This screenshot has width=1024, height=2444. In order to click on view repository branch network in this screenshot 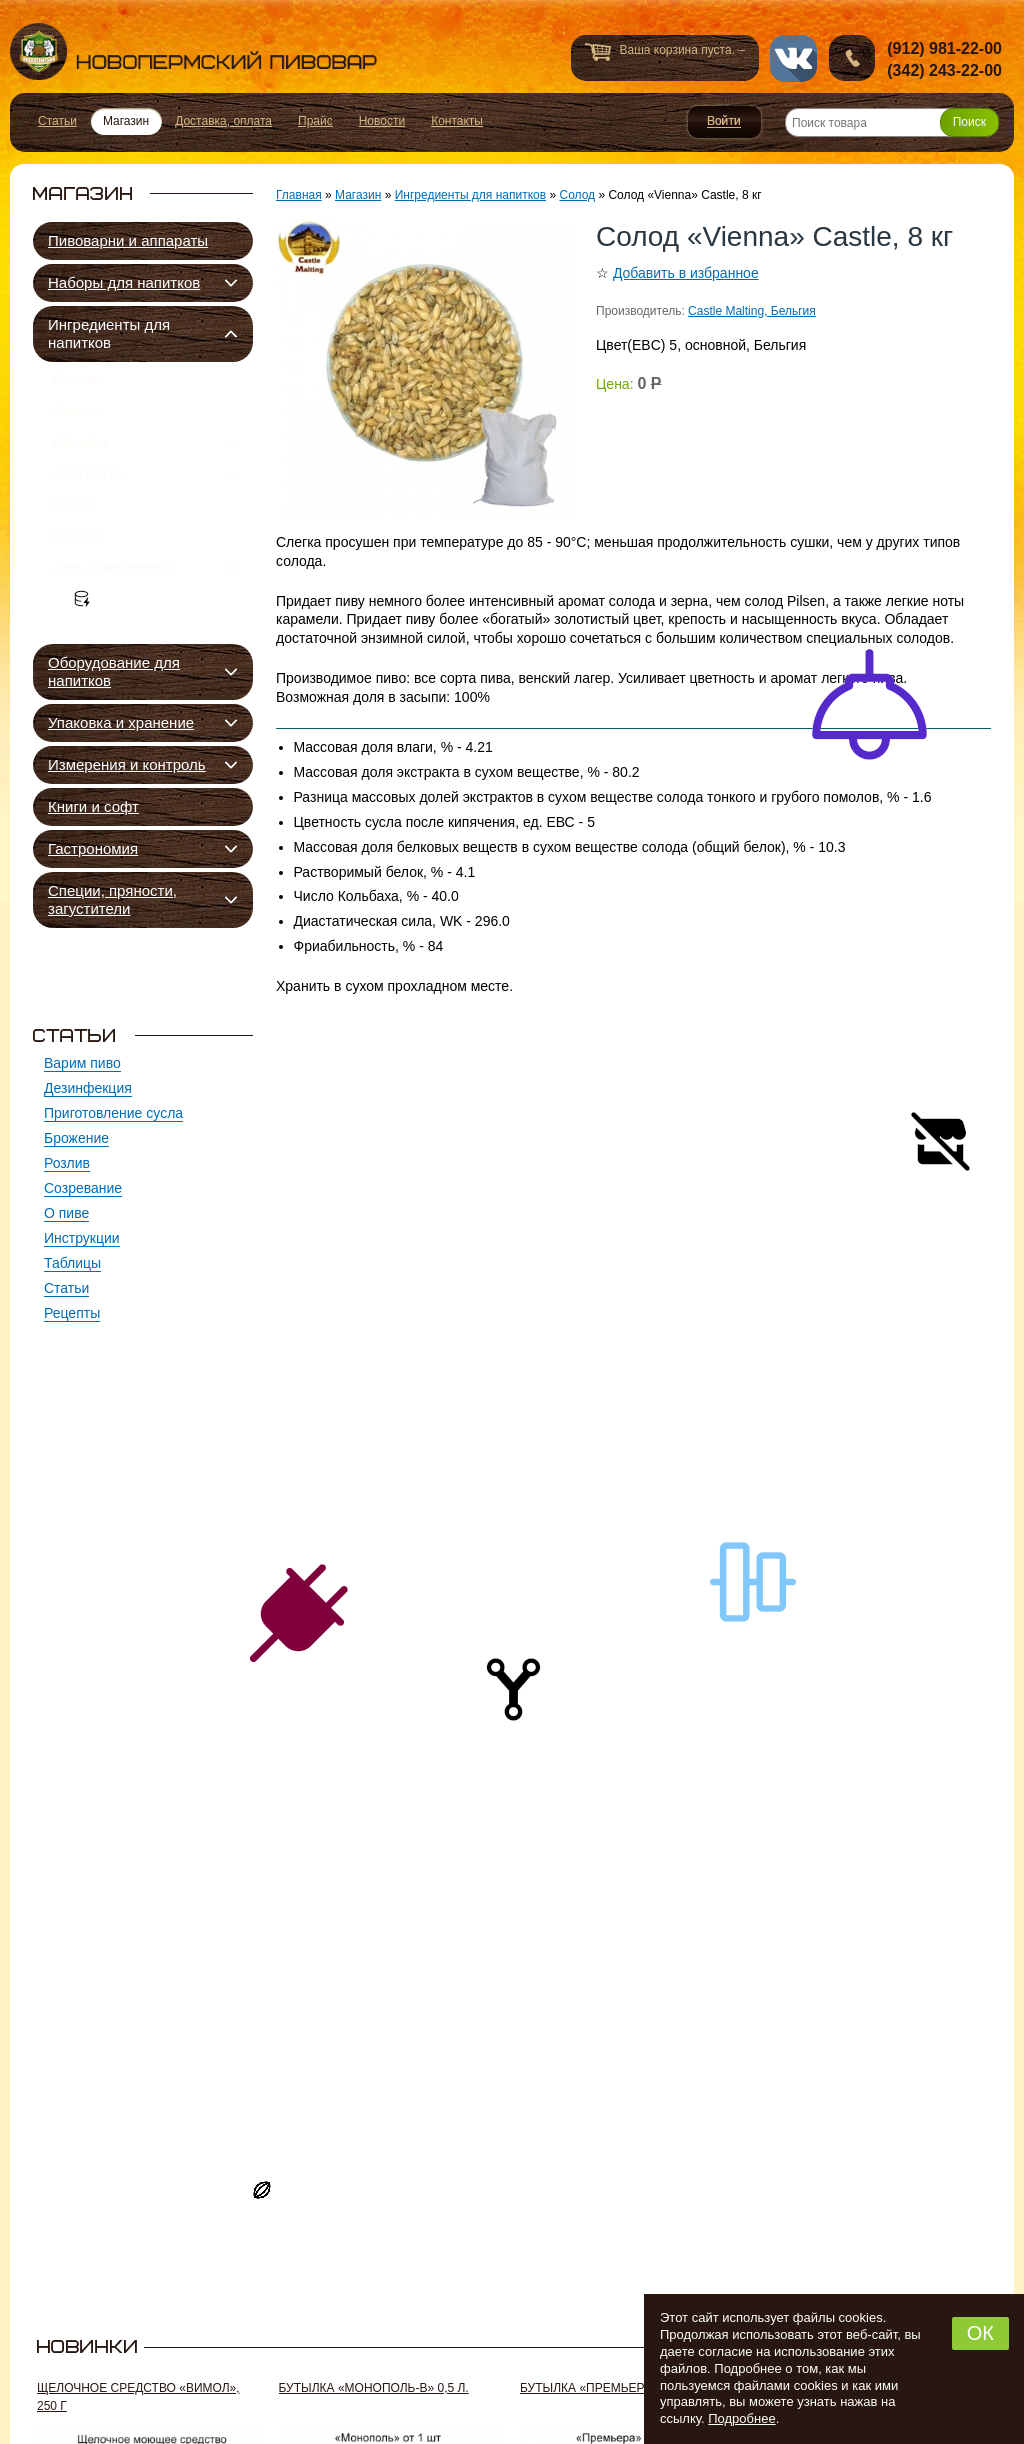, I will do `click(513, 1689)`.